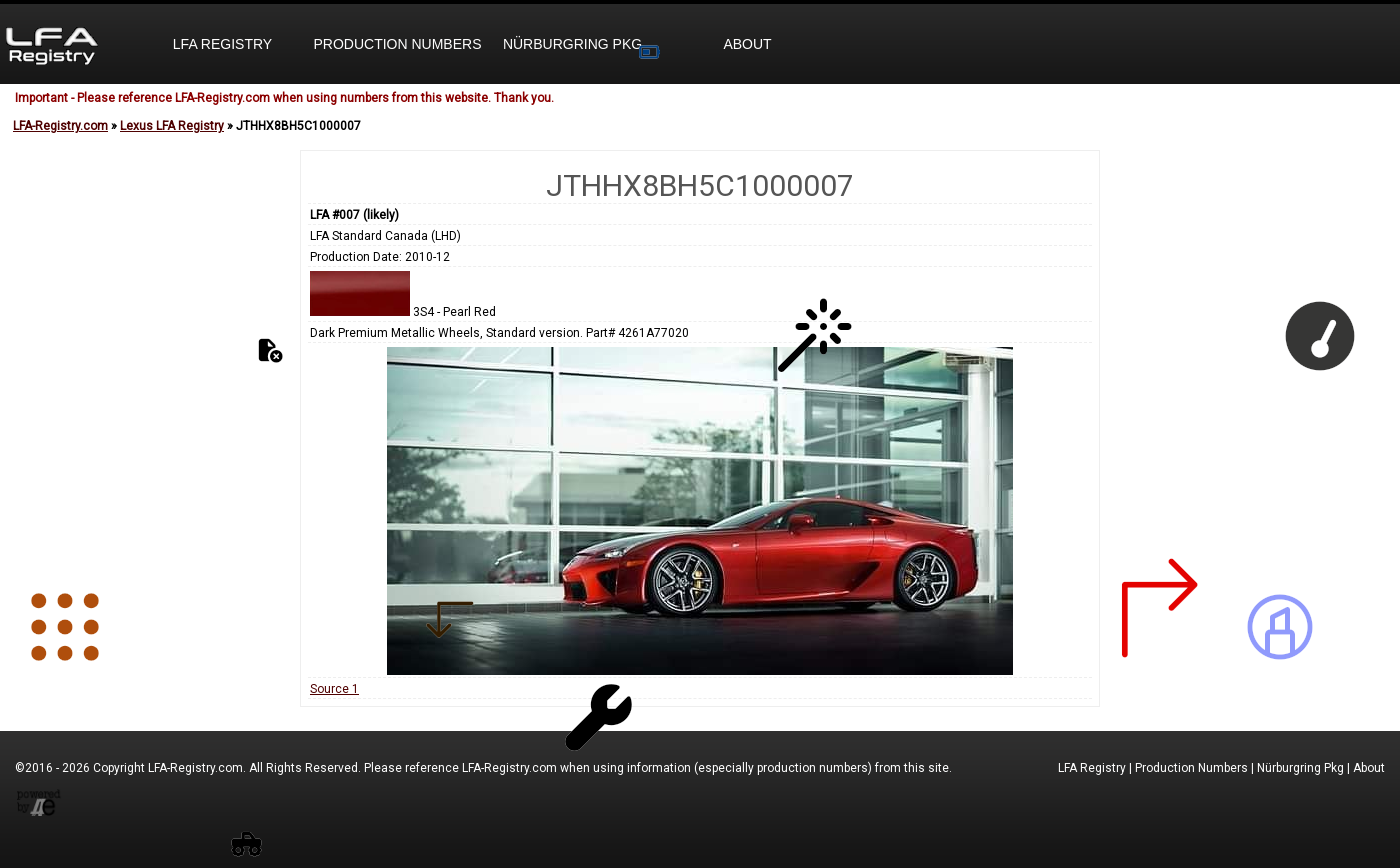 The width and height of the screenshot is (1400, 868). What do you see at coordinates (1152, 608) in the screenshot?
I see `reply to a message` at bounding box center [1152, 608].